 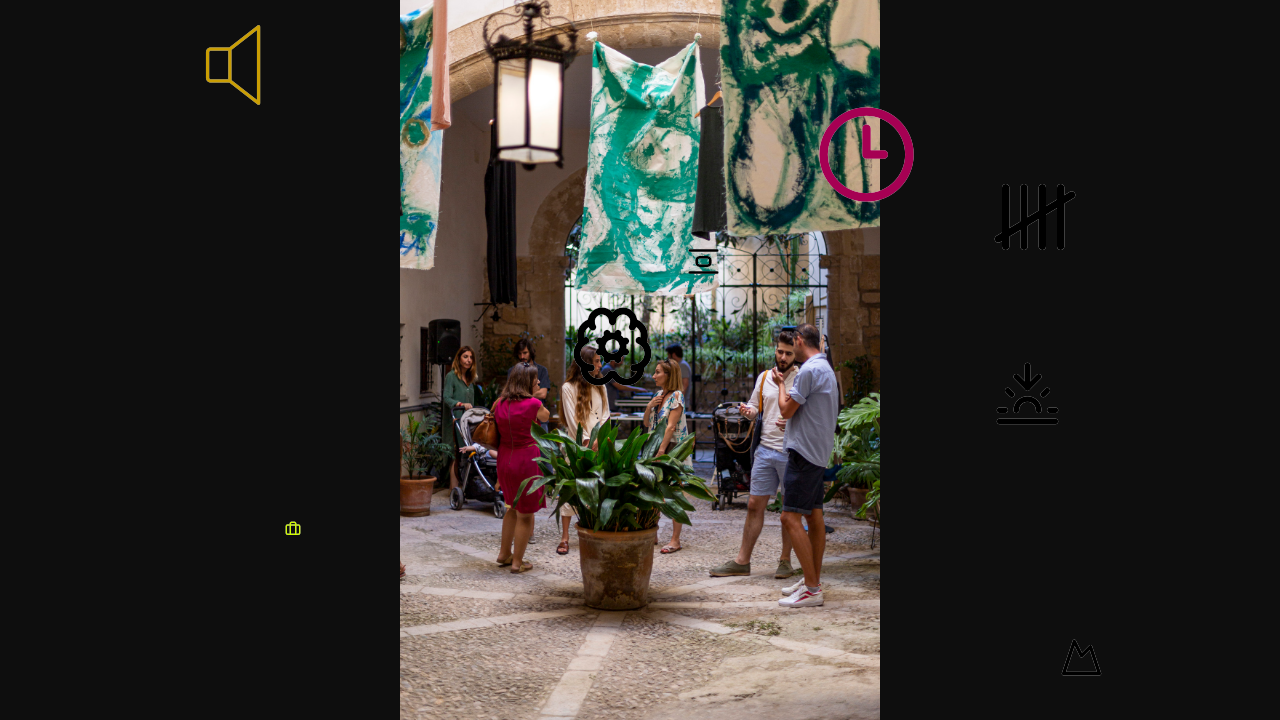 I want to click on access AI or machine learning settings, so click(x=612, y=346).